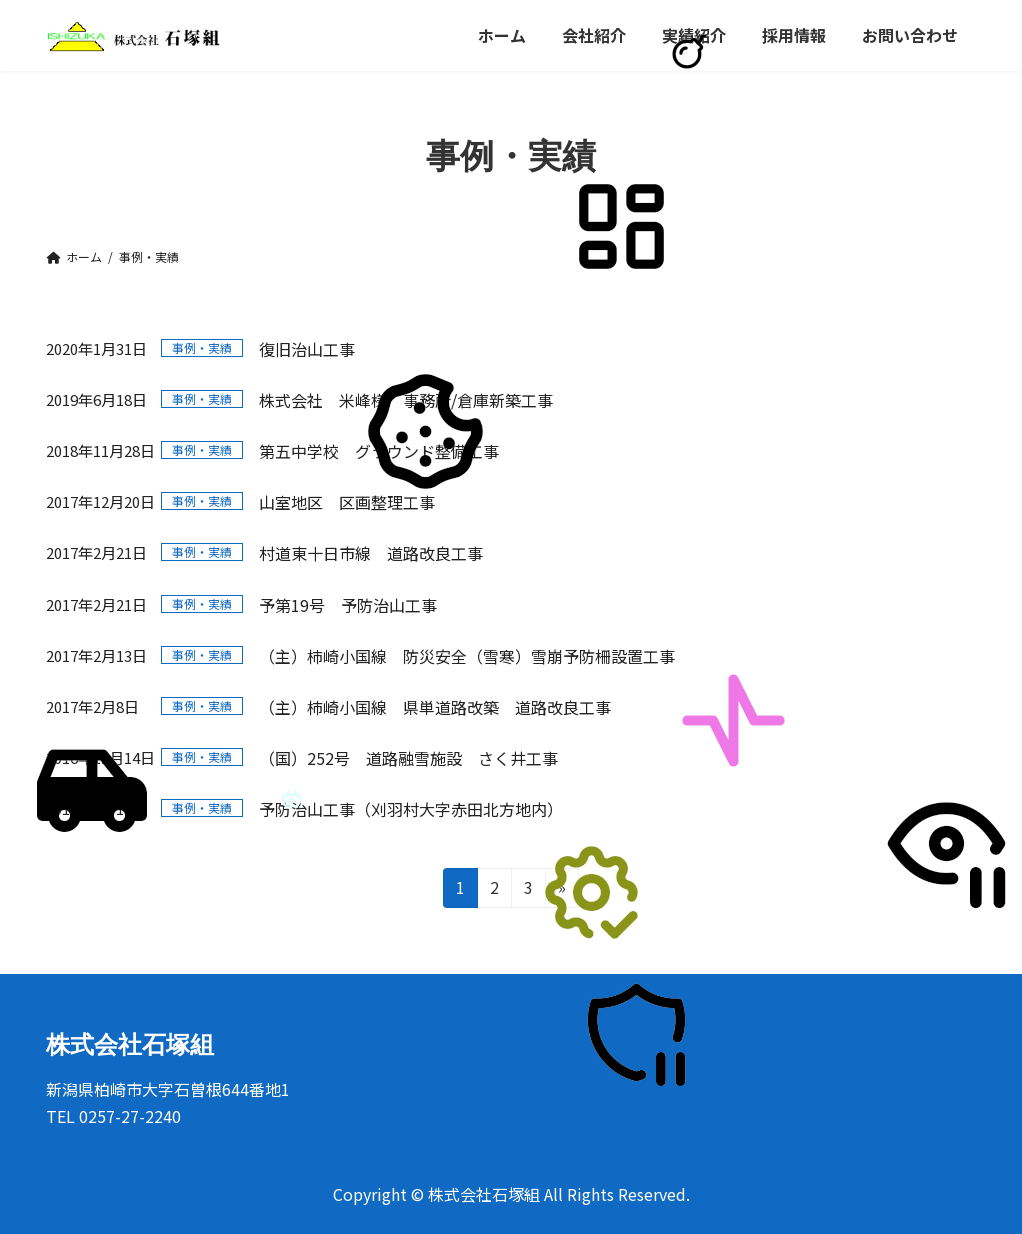 The height and width of the screenshot is (1234, 1022). I want to click on settings saved successfully, so click(591, 892).